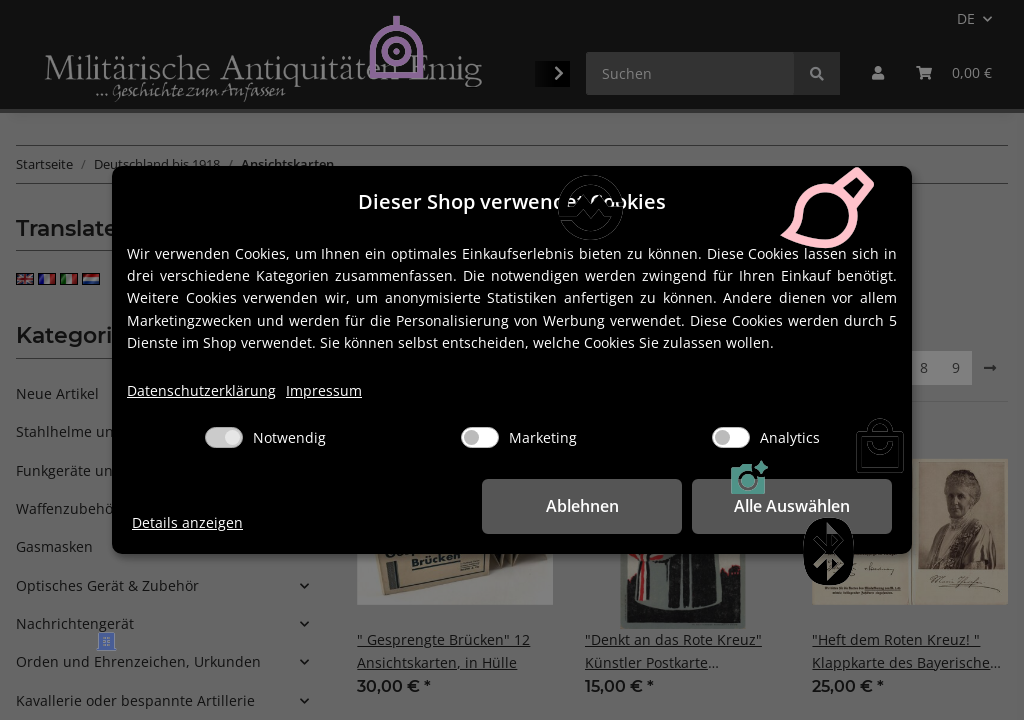 The width and height of the screenshot is (1024, 720). I want to click on toggle bluetooth connectivity on or off, so click(828, 551).